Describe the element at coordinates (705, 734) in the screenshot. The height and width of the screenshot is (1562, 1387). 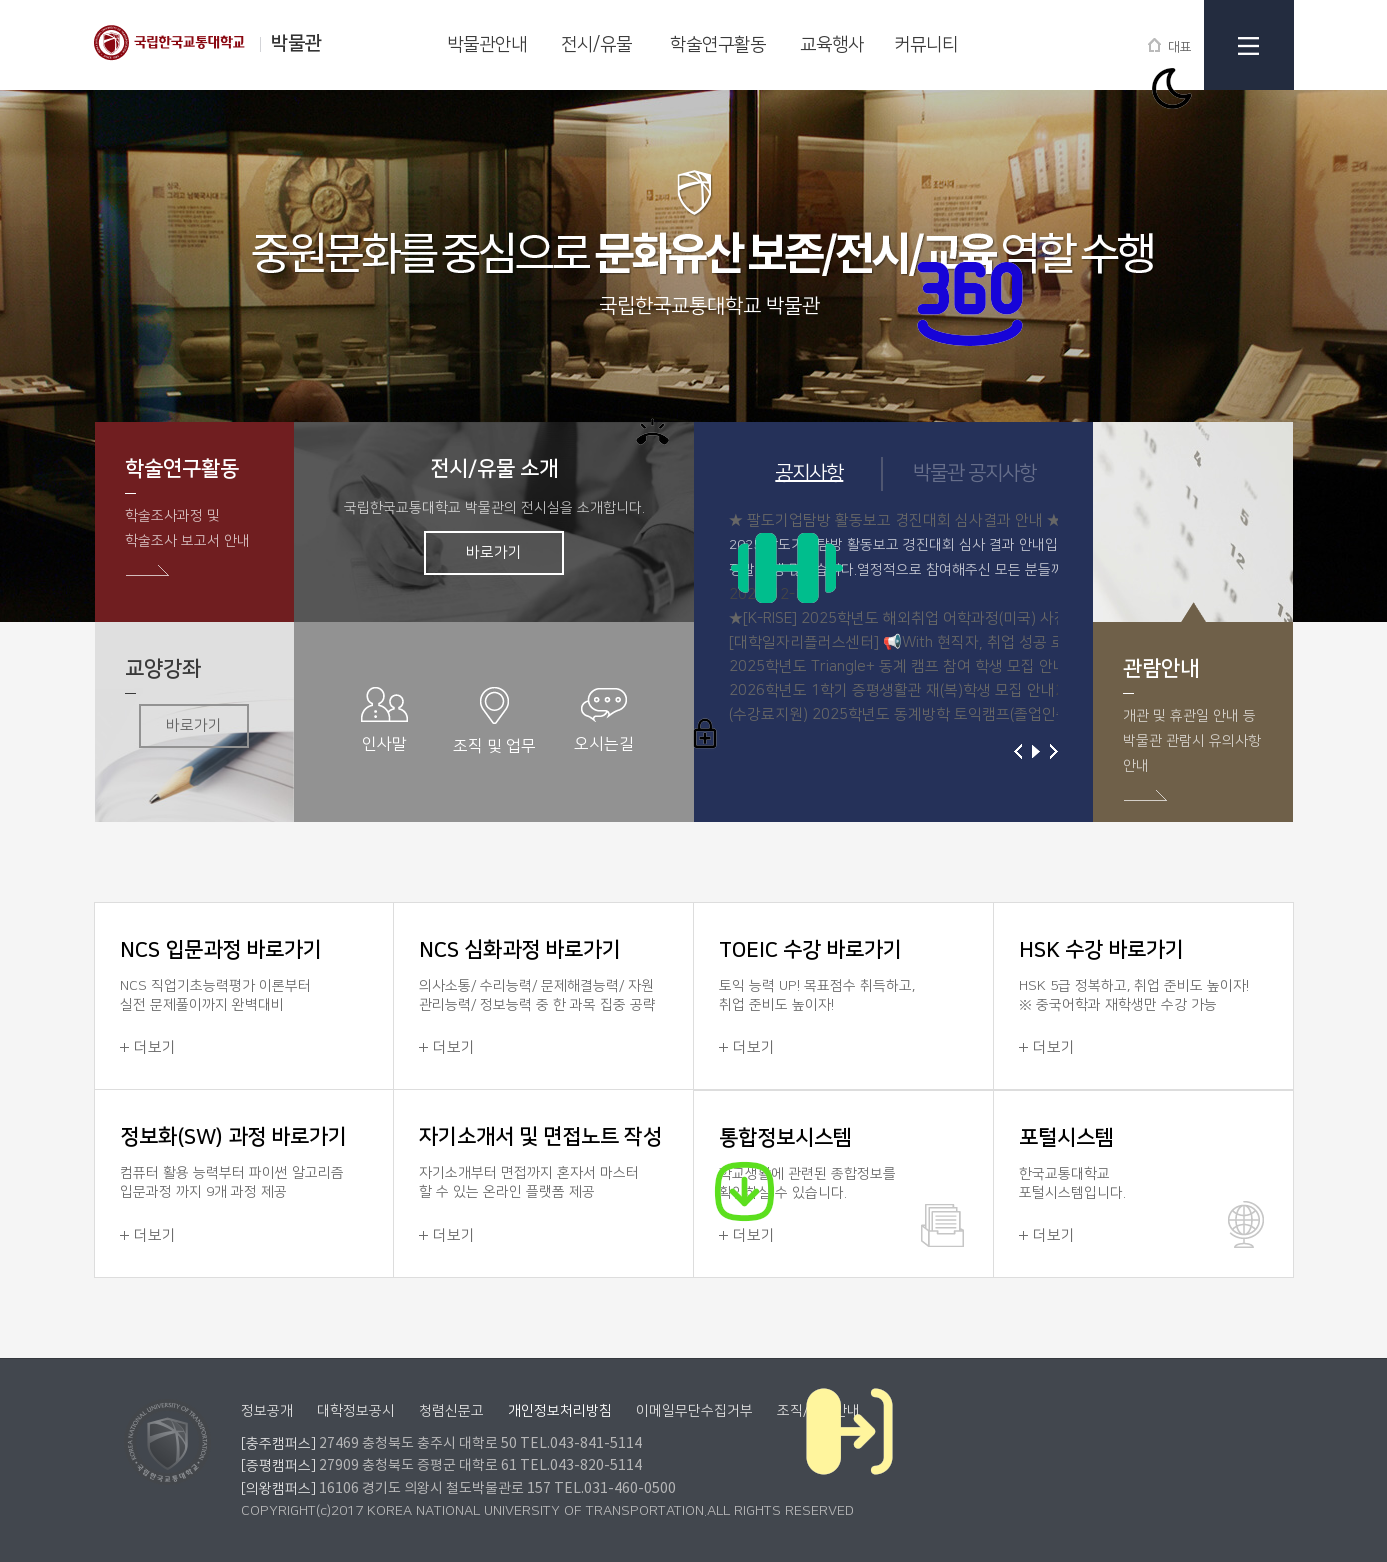
I see `enable enhanced encryption for added security` at that location.